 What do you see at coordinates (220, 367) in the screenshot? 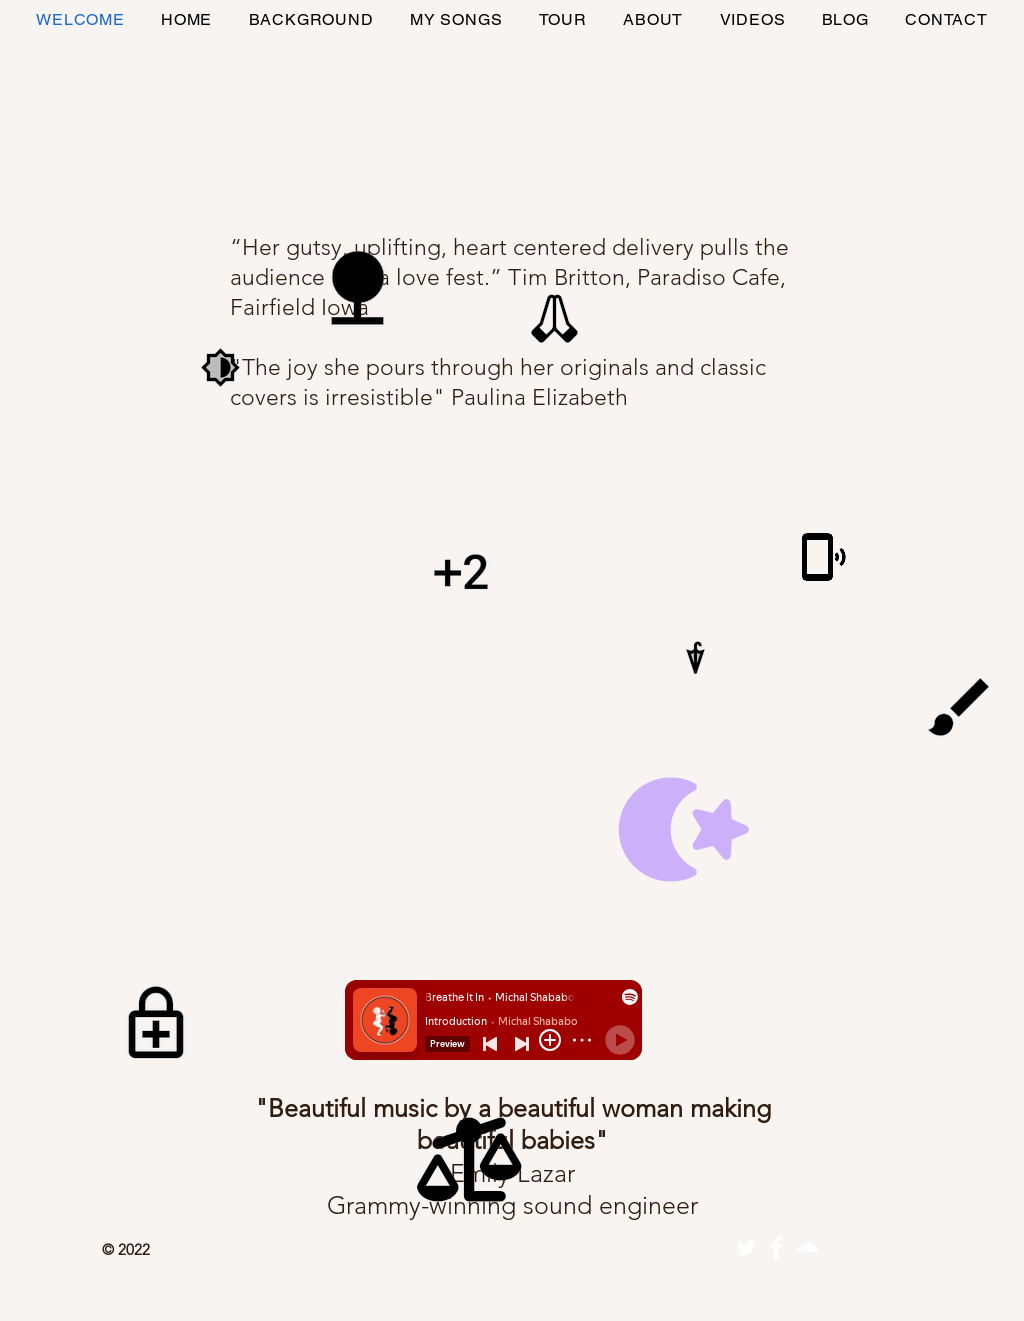
I see `adjust screen brightness to medium level` at bounding box center [220, 367].